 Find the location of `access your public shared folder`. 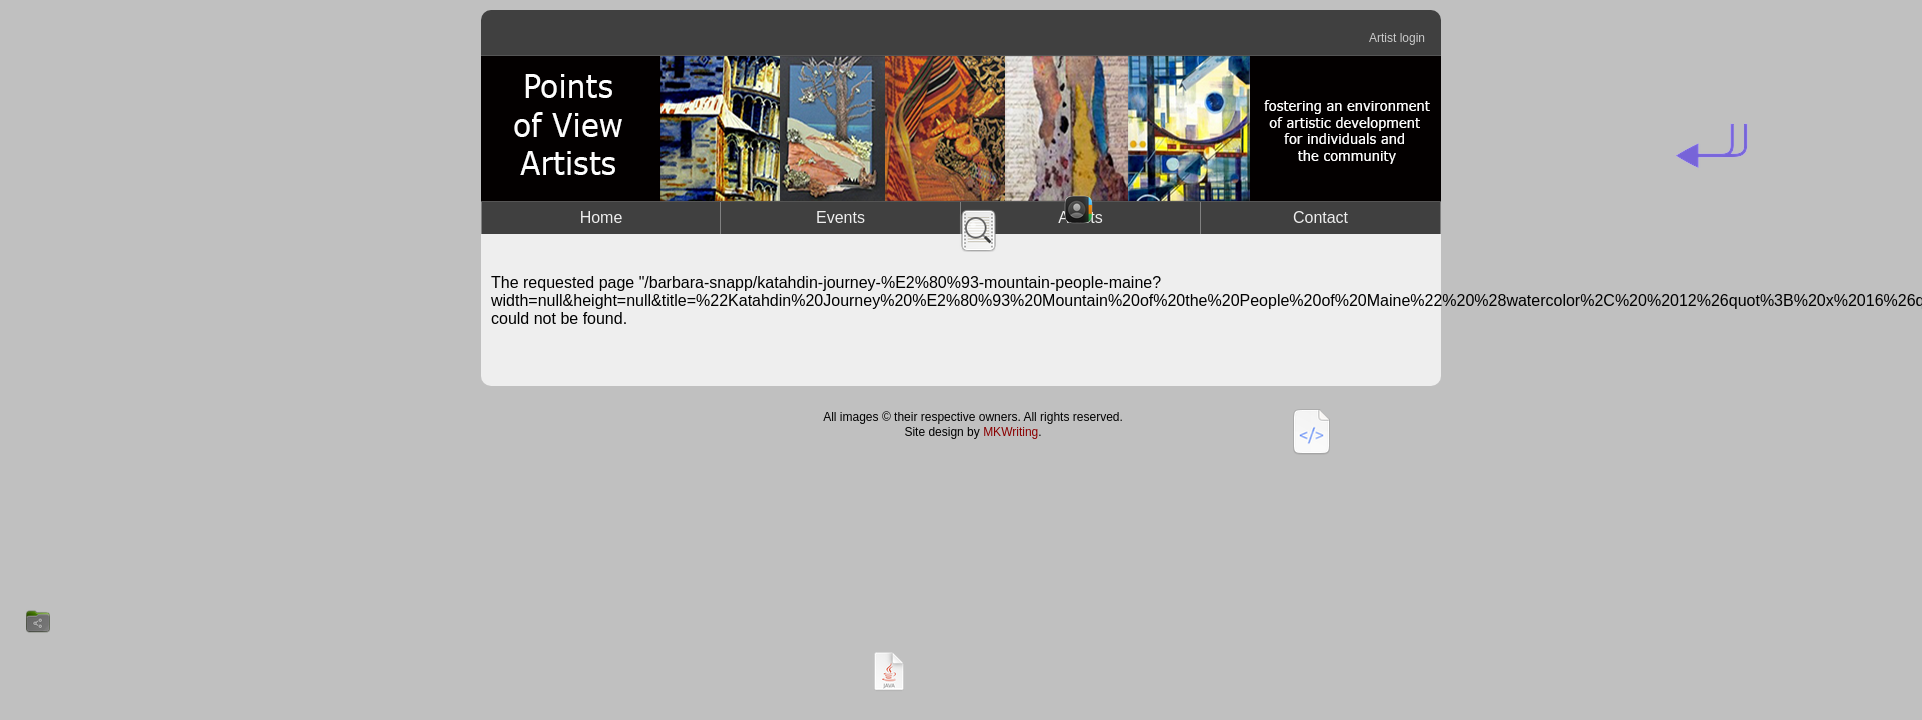

access your public shared folder is located at coordinates (38, 621).